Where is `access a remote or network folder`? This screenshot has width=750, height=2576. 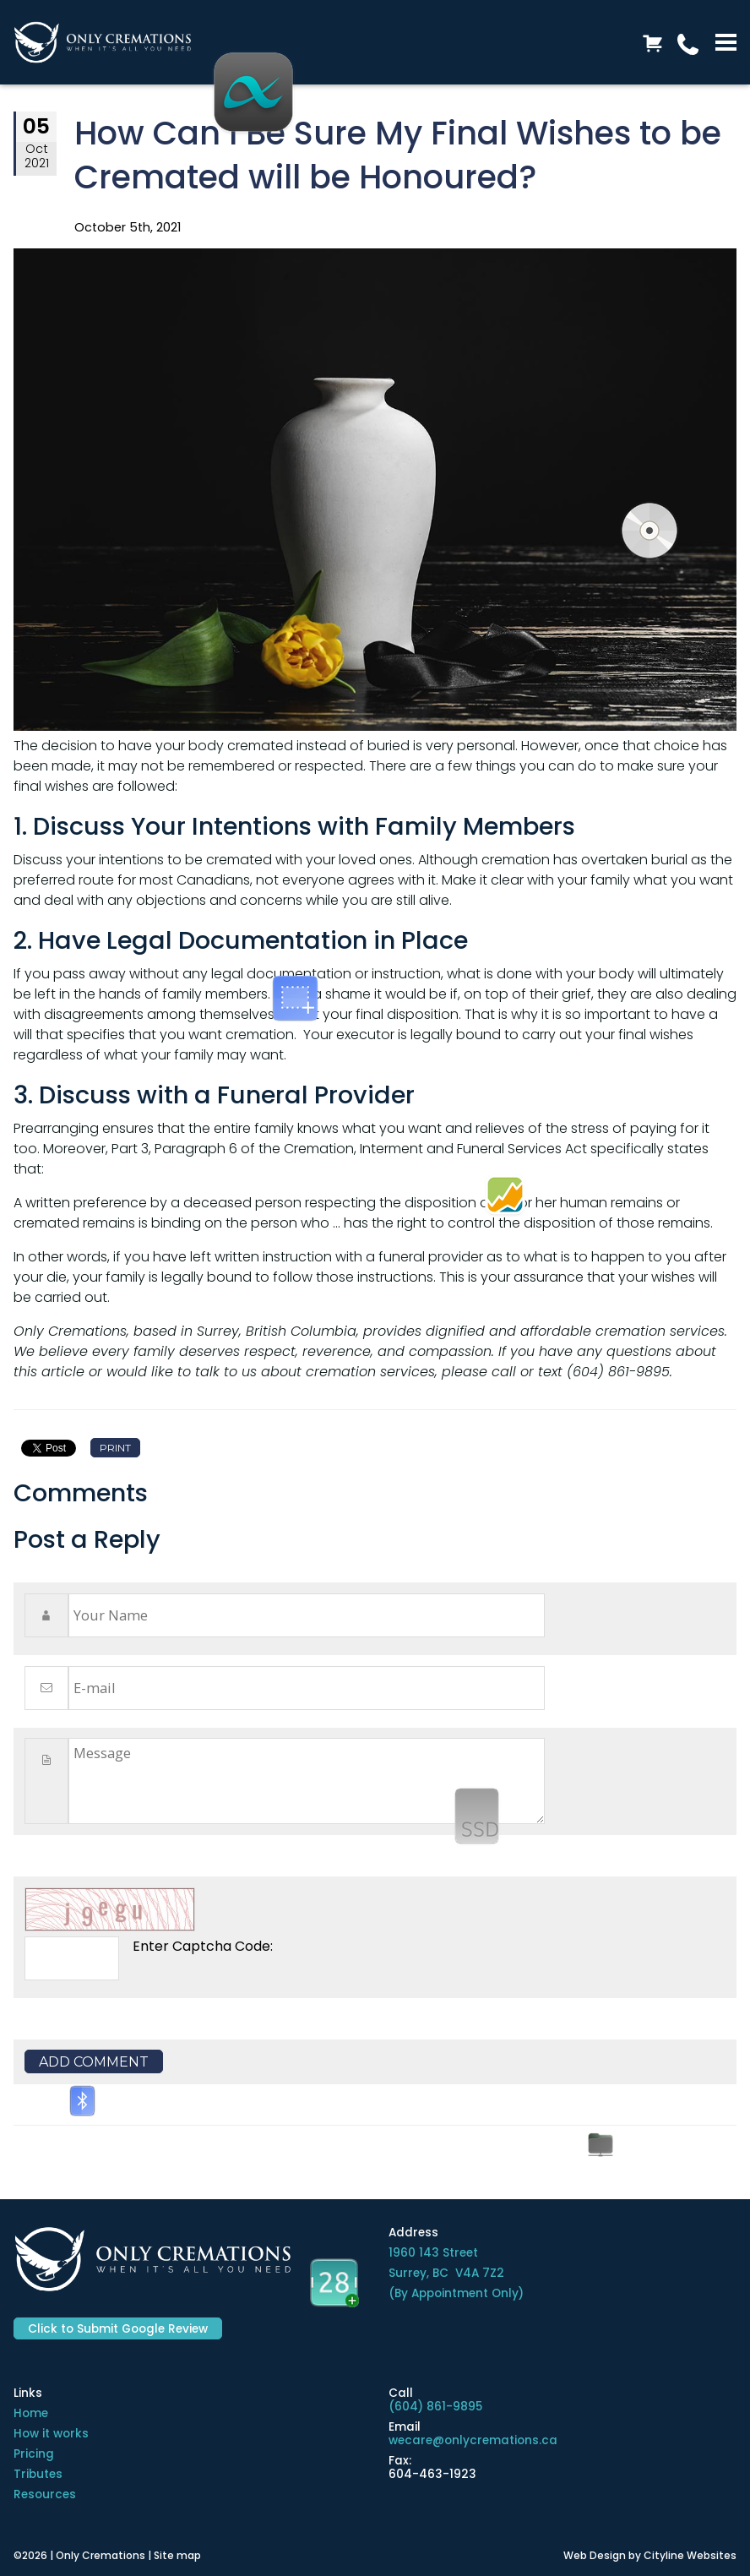 access a remote or network folder is located at coordinates (601, 2144).